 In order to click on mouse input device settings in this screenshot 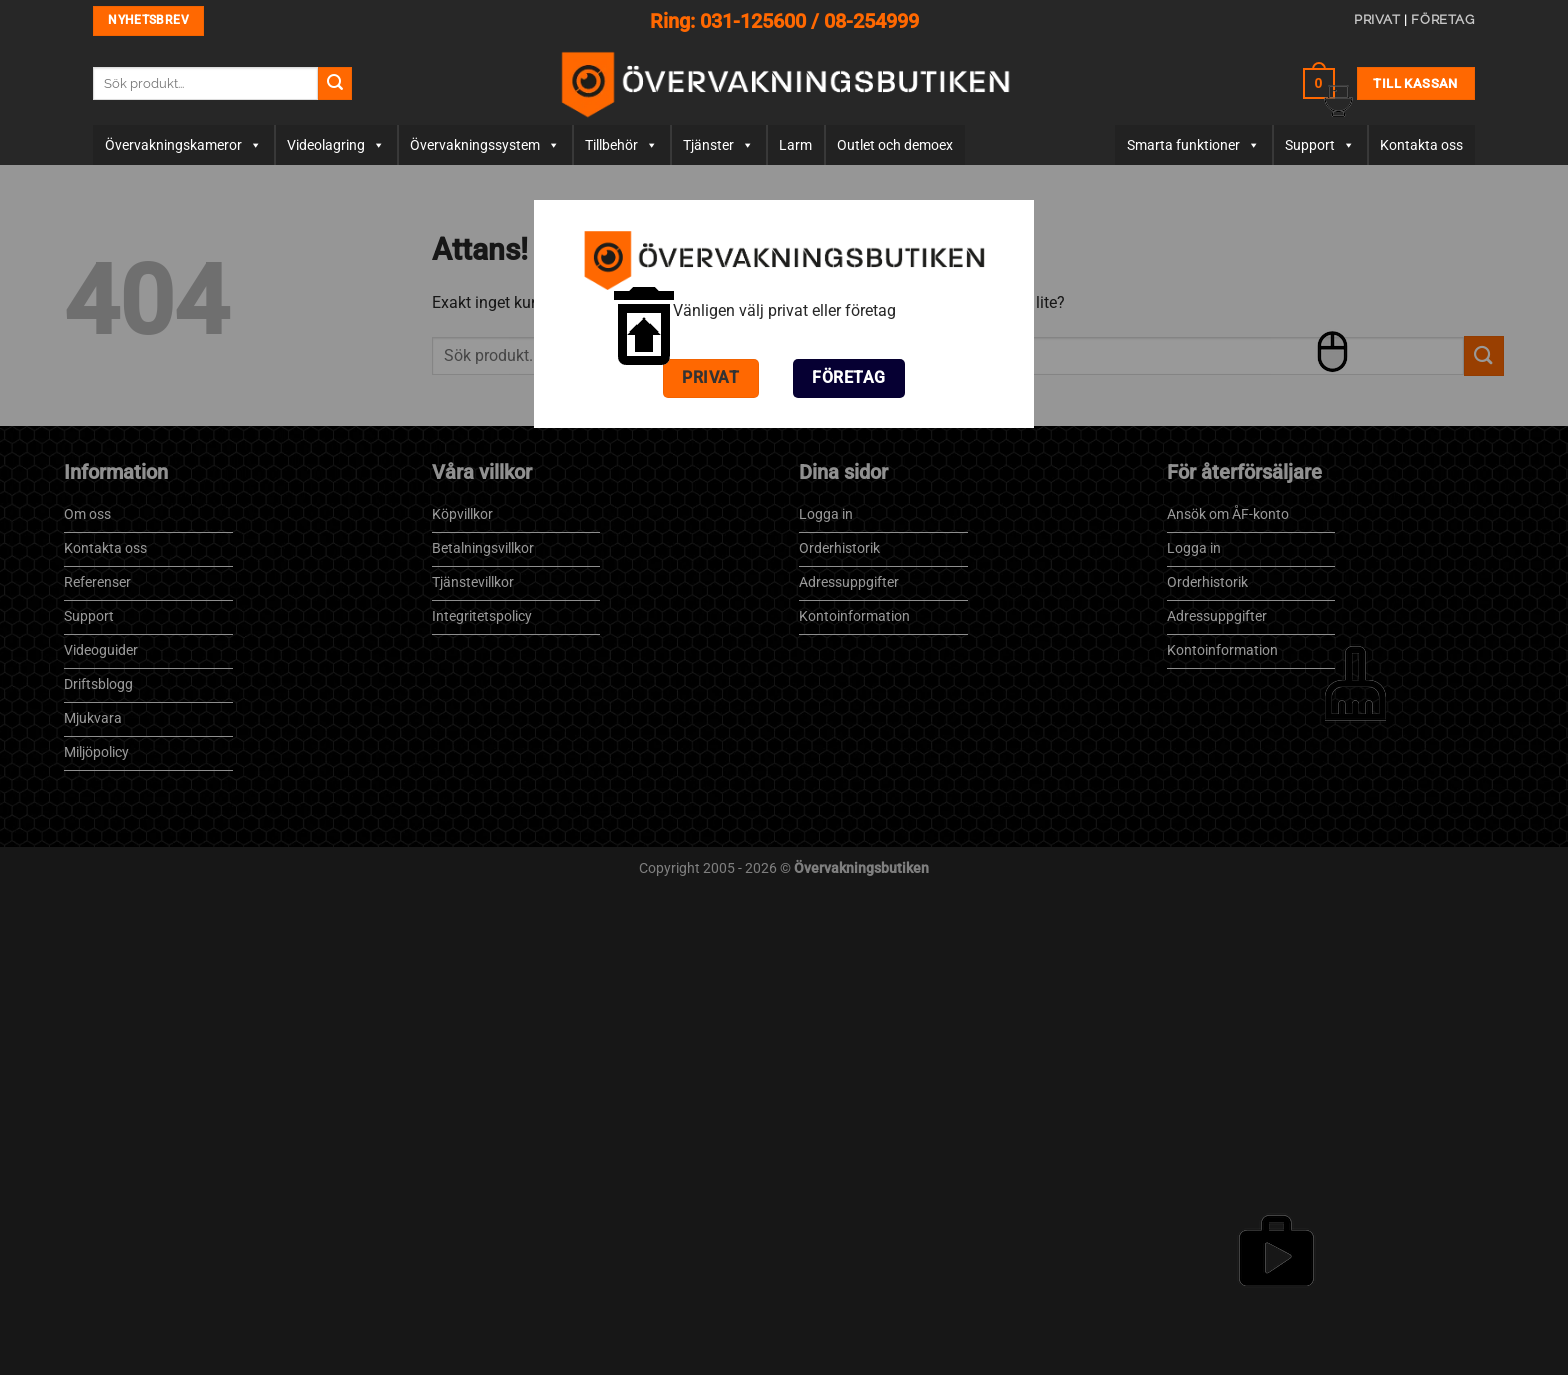, I will do `click(1332, 351)`.